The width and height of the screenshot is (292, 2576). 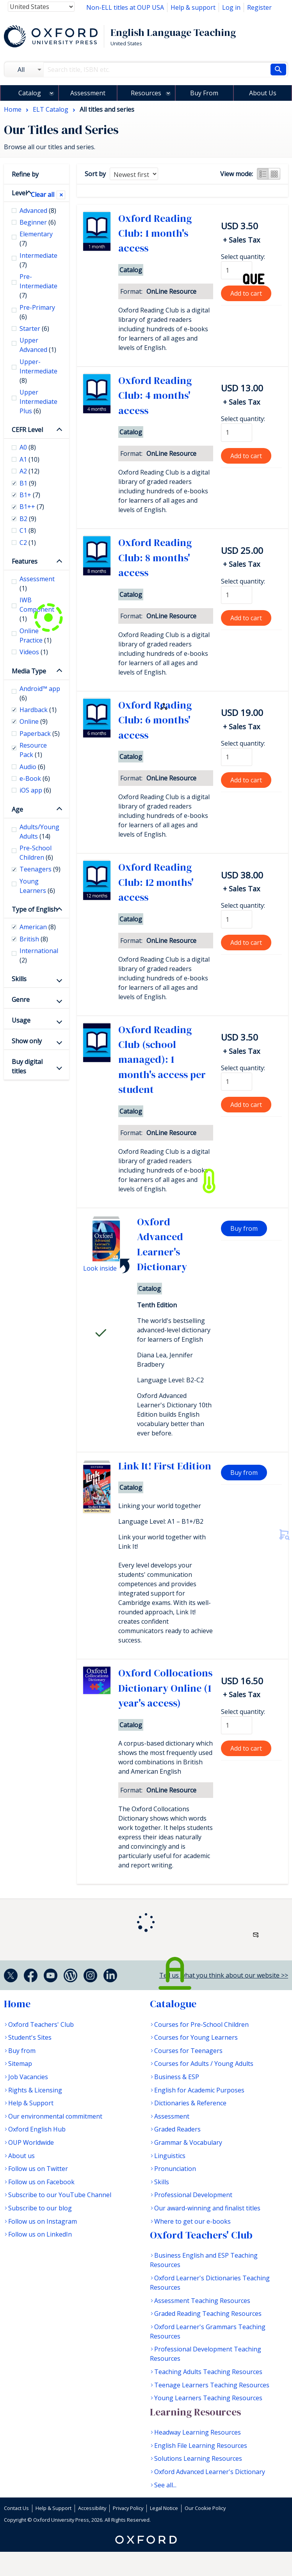 I want to click on set text baseline alignment, so click(x=175, y=1973).